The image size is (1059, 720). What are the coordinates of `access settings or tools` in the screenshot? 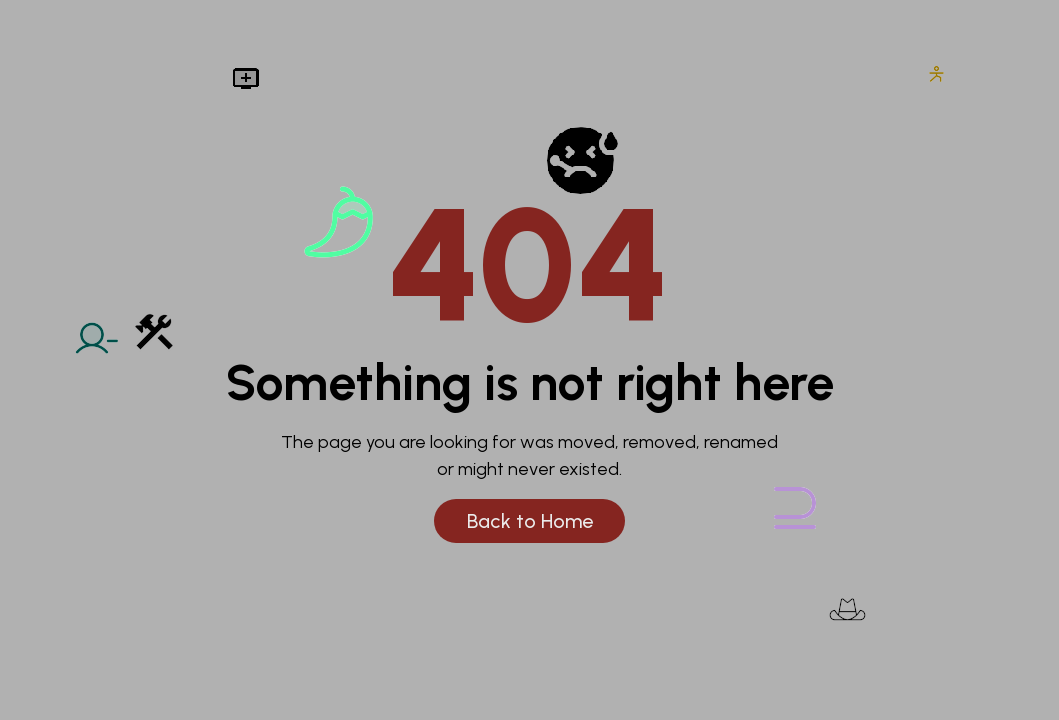 It's located at (154, 332).